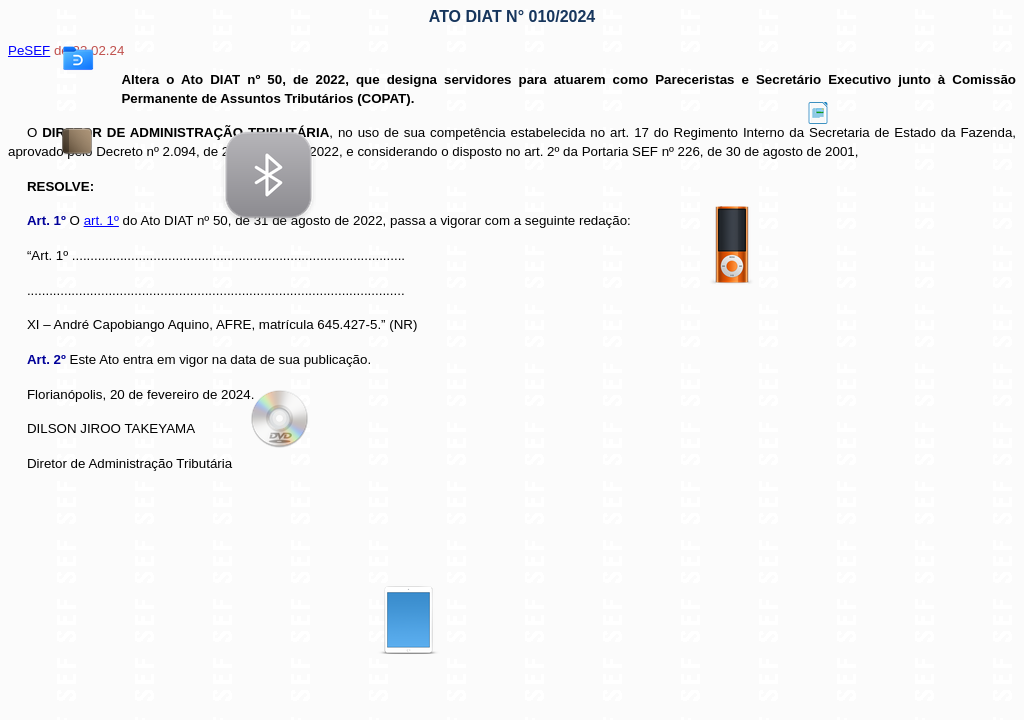  I want to click on open wondershare edrawmax project folder, so click(78, 59).